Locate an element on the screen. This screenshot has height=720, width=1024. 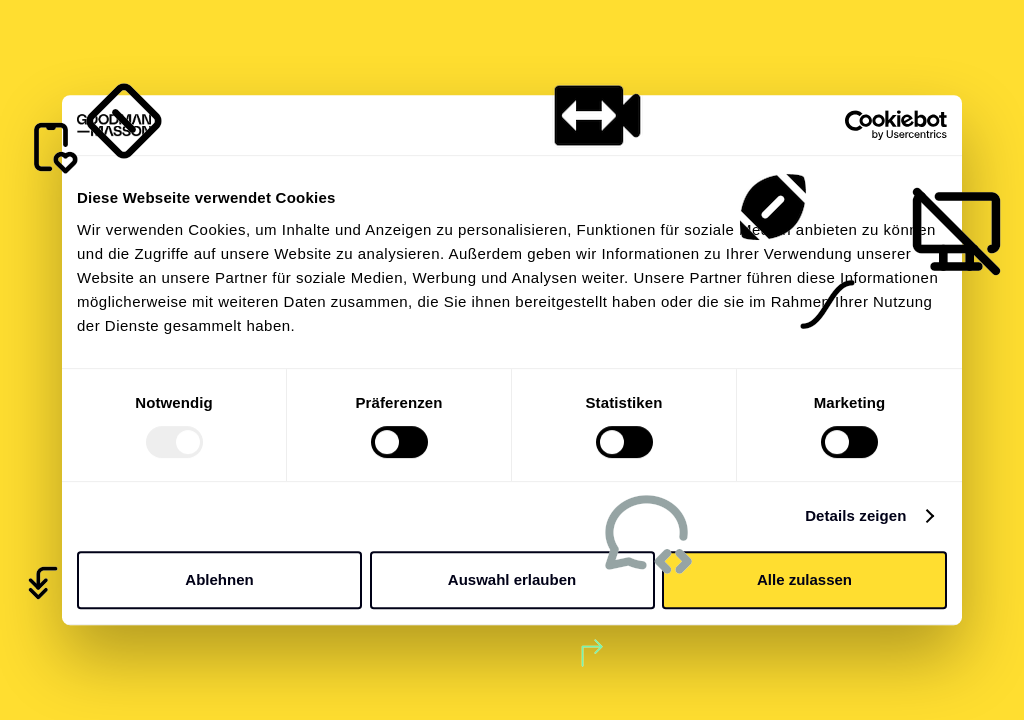
desktop display is unavailable or disconnected is located at coordinates (956, 231).